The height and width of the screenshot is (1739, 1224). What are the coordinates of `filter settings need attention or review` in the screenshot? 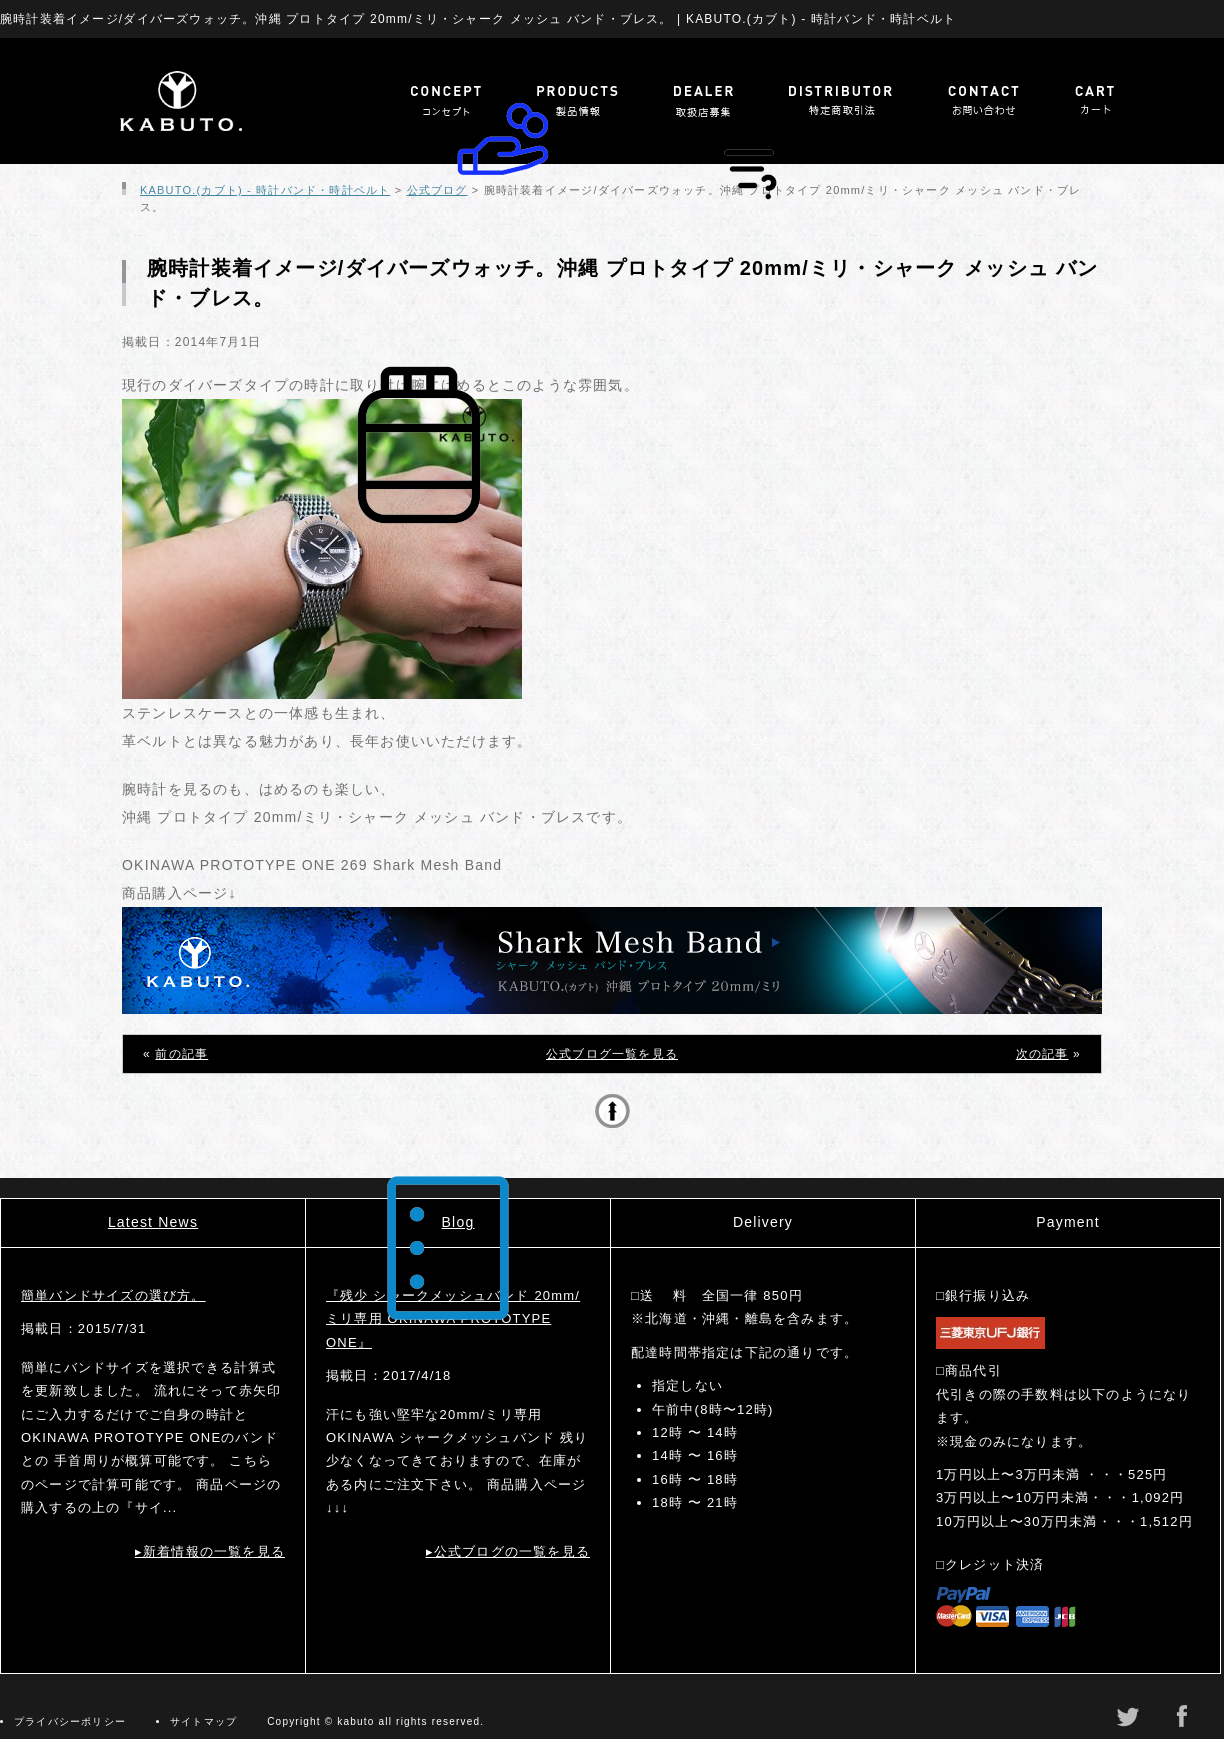 It's located at (749, 169).